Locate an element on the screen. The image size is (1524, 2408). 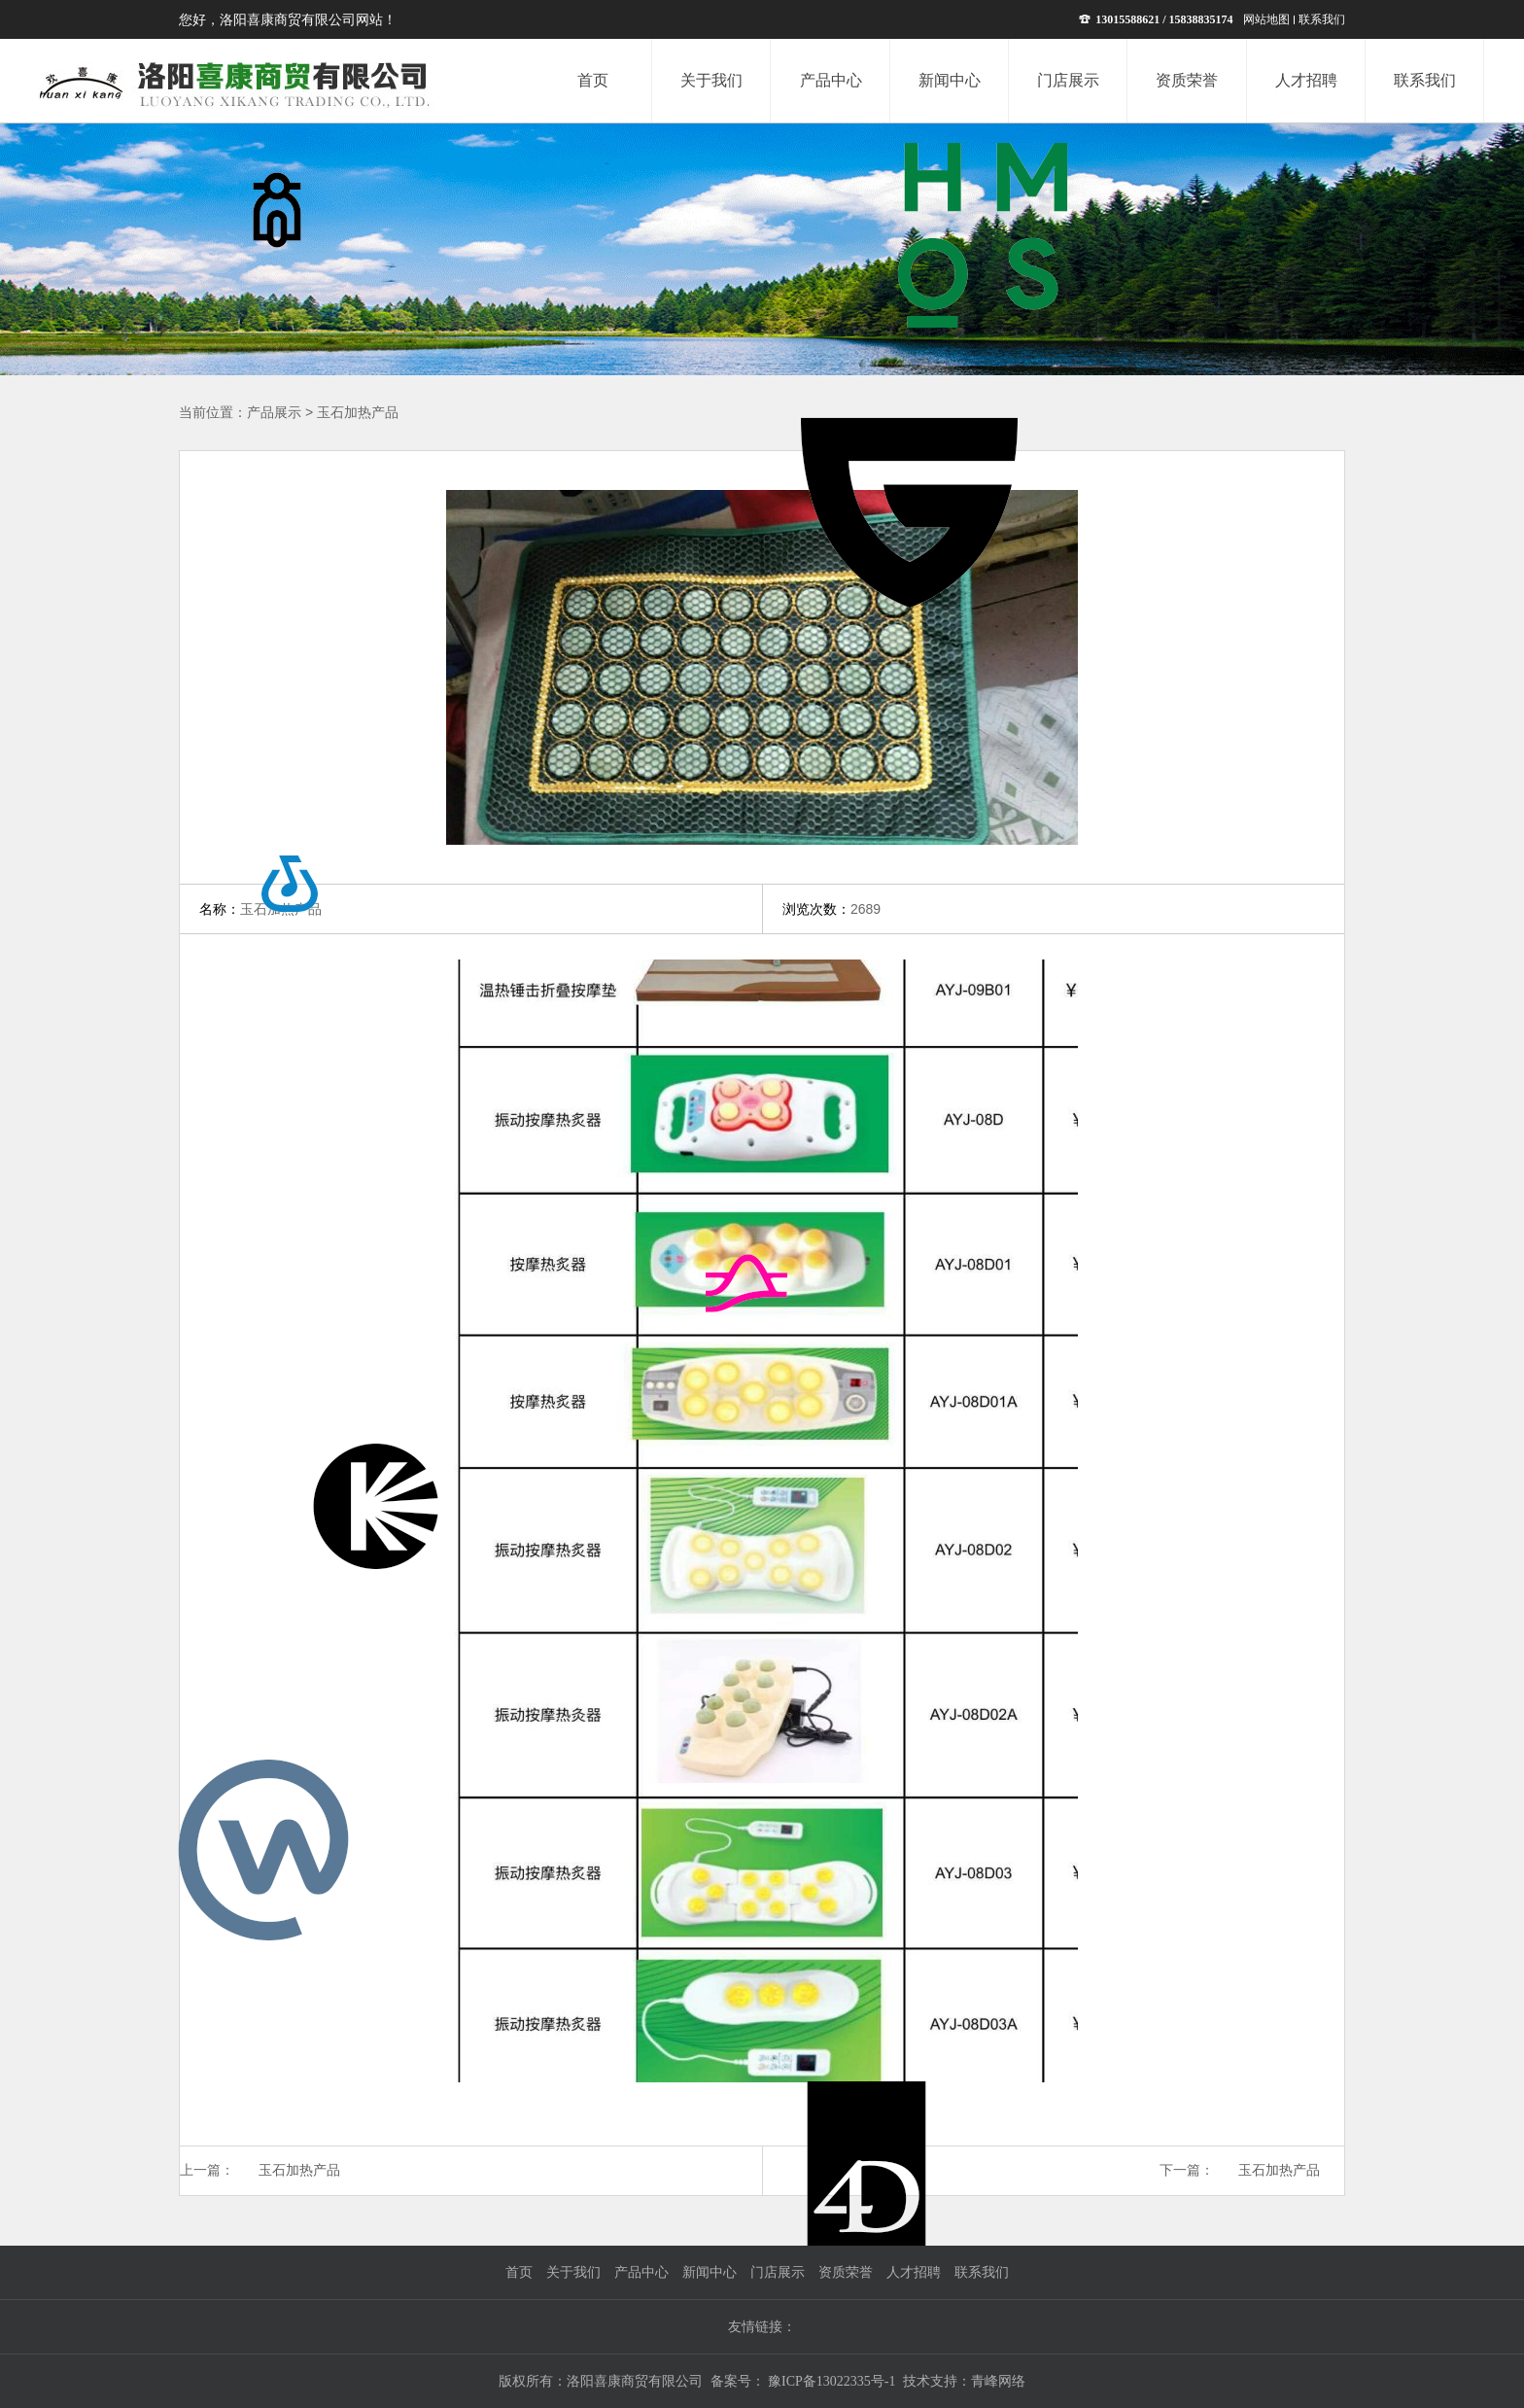
apache pulsar logo is located at coordinates (746, 1283).